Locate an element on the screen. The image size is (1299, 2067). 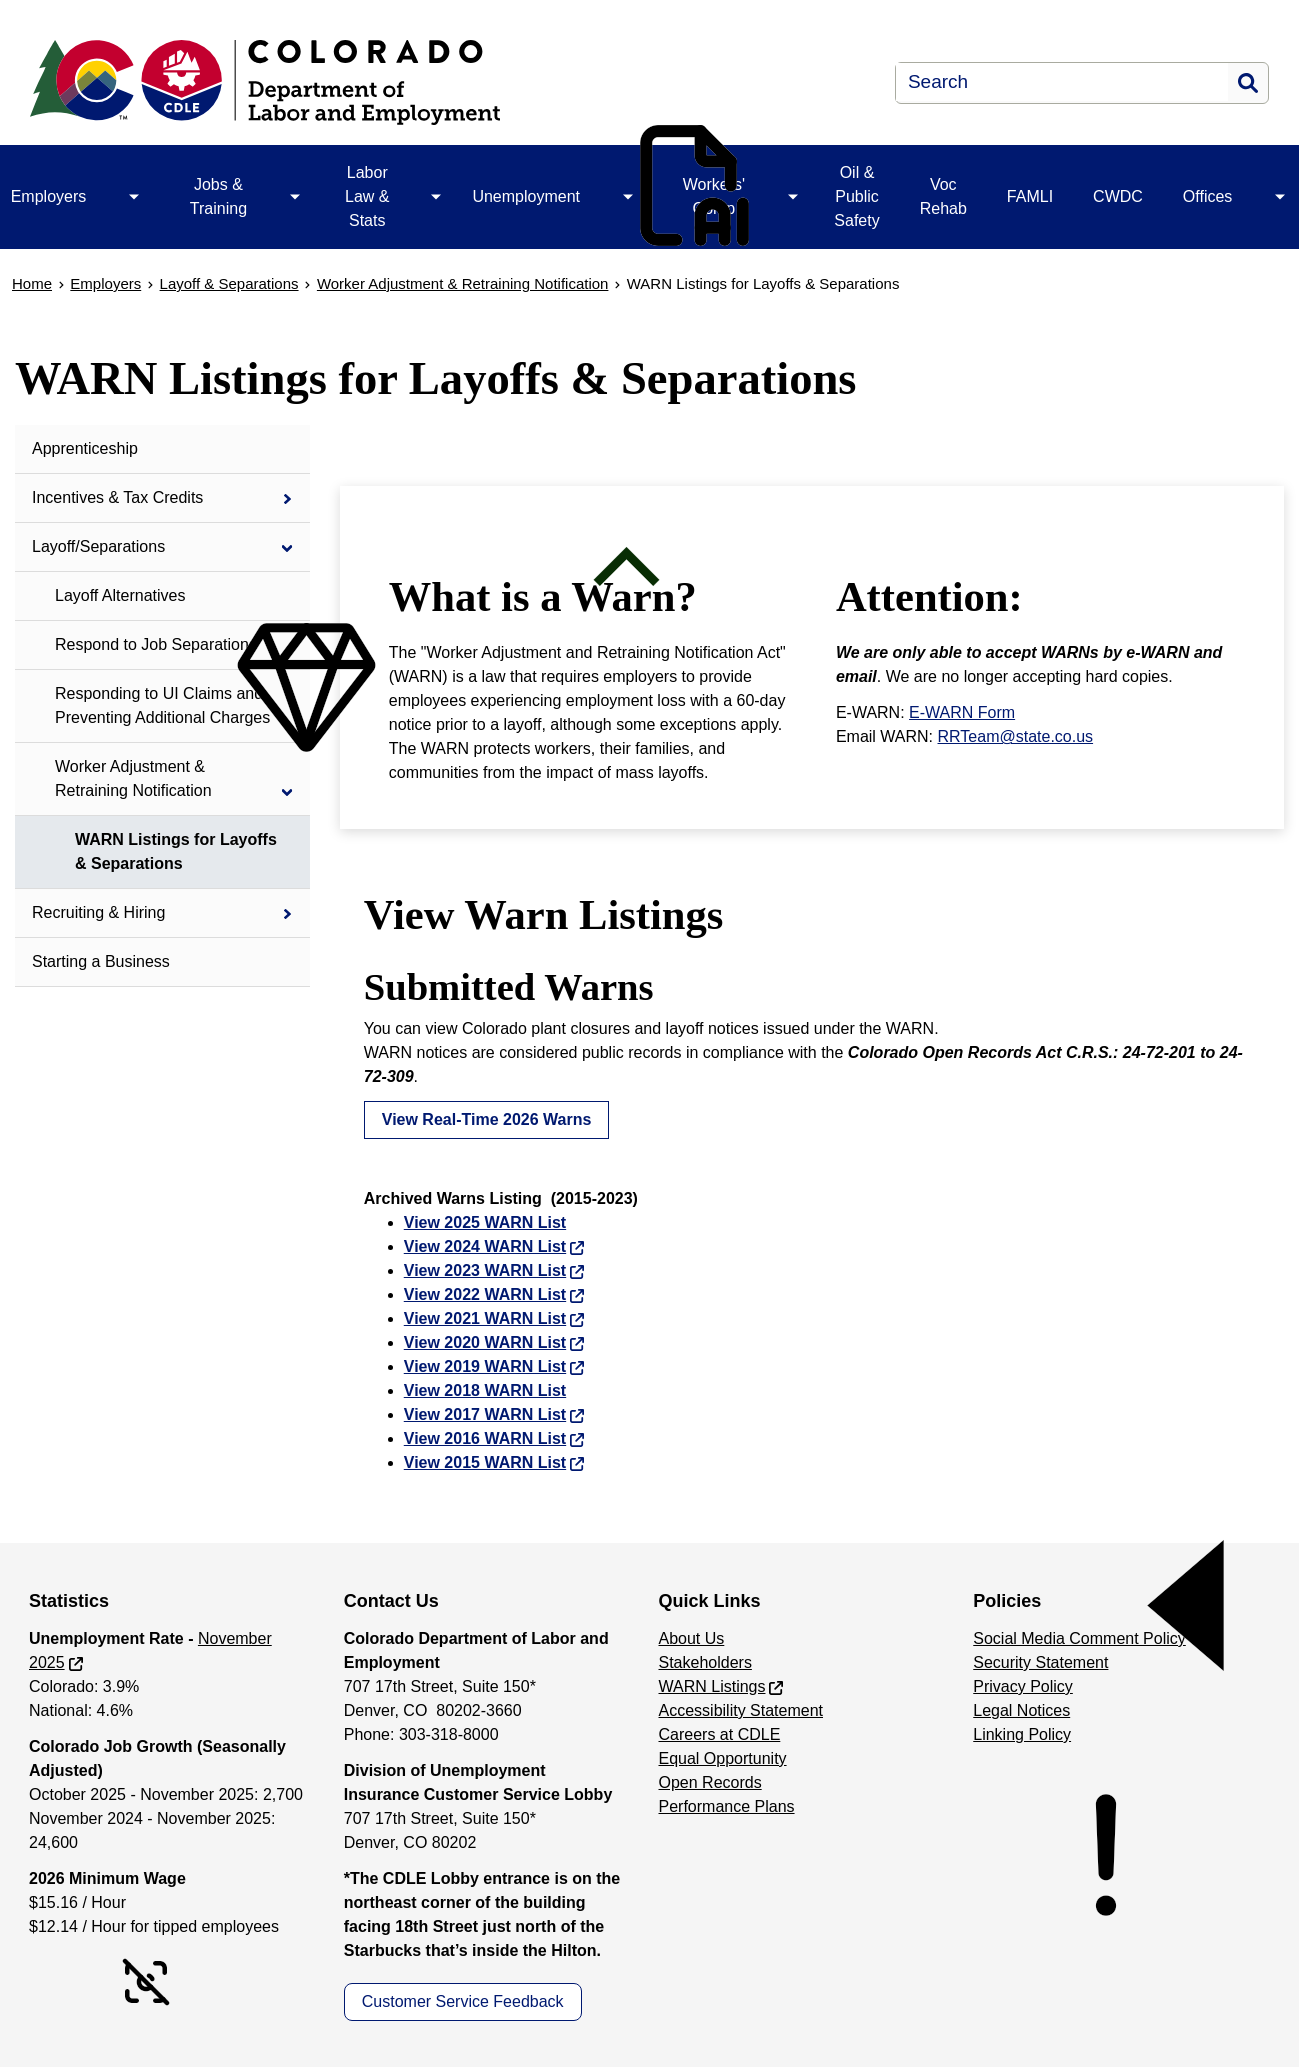
open an AI-generated document is located at coordinates (688, 185).